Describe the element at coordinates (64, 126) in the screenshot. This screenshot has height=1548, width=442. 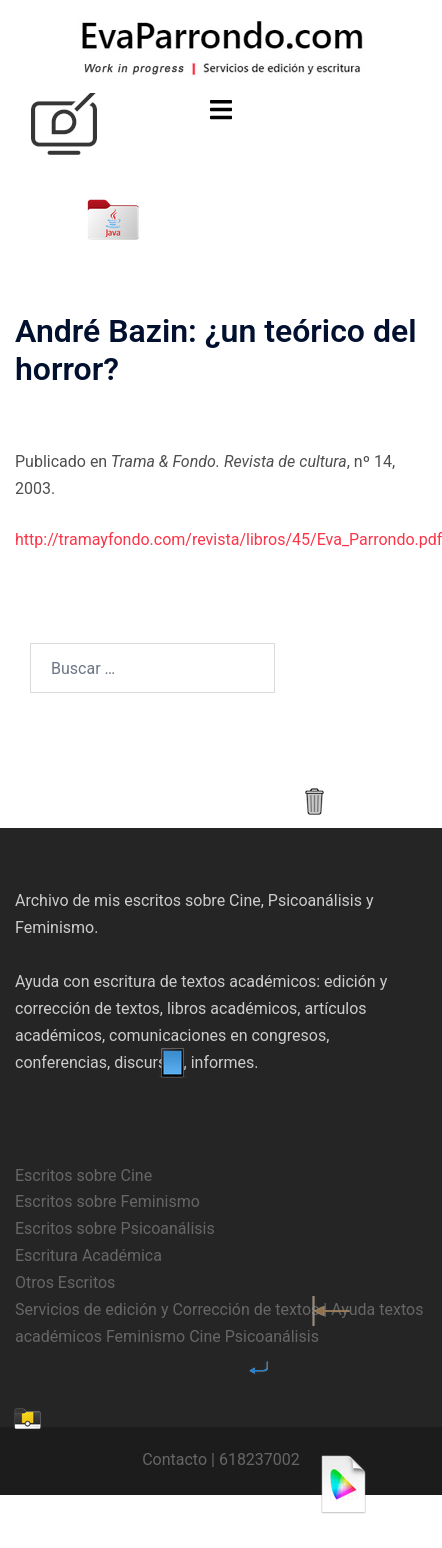
I see `customize display and theme settings` at that location.